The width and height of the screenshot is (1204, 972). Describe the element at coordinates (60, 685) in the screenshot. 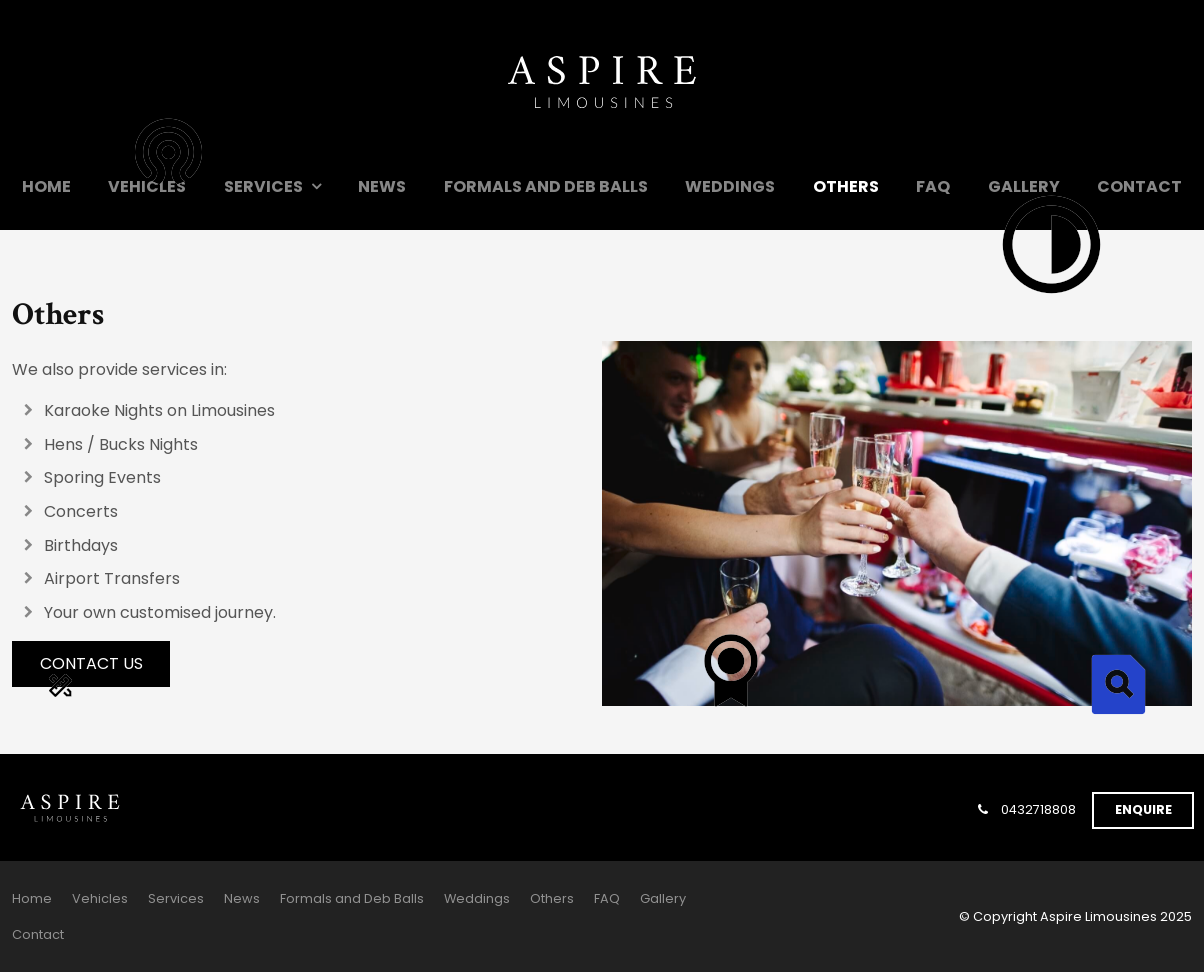

I see `access design tools` at that location.